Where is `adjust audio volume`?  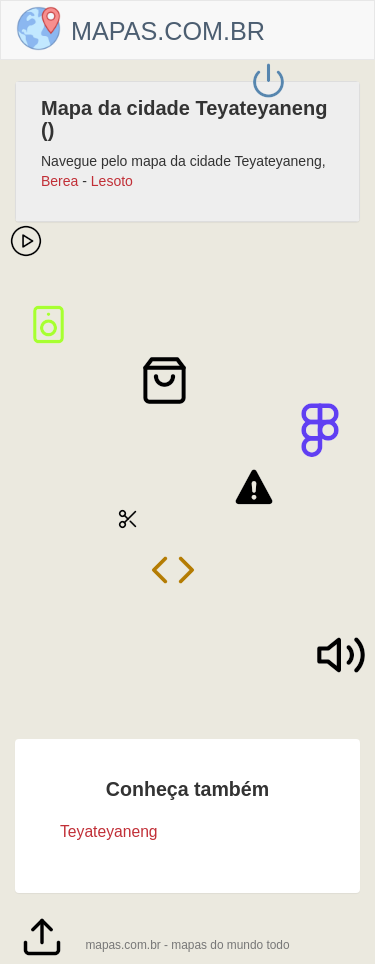
adjust audio volume is located at coordinates (341, 655).